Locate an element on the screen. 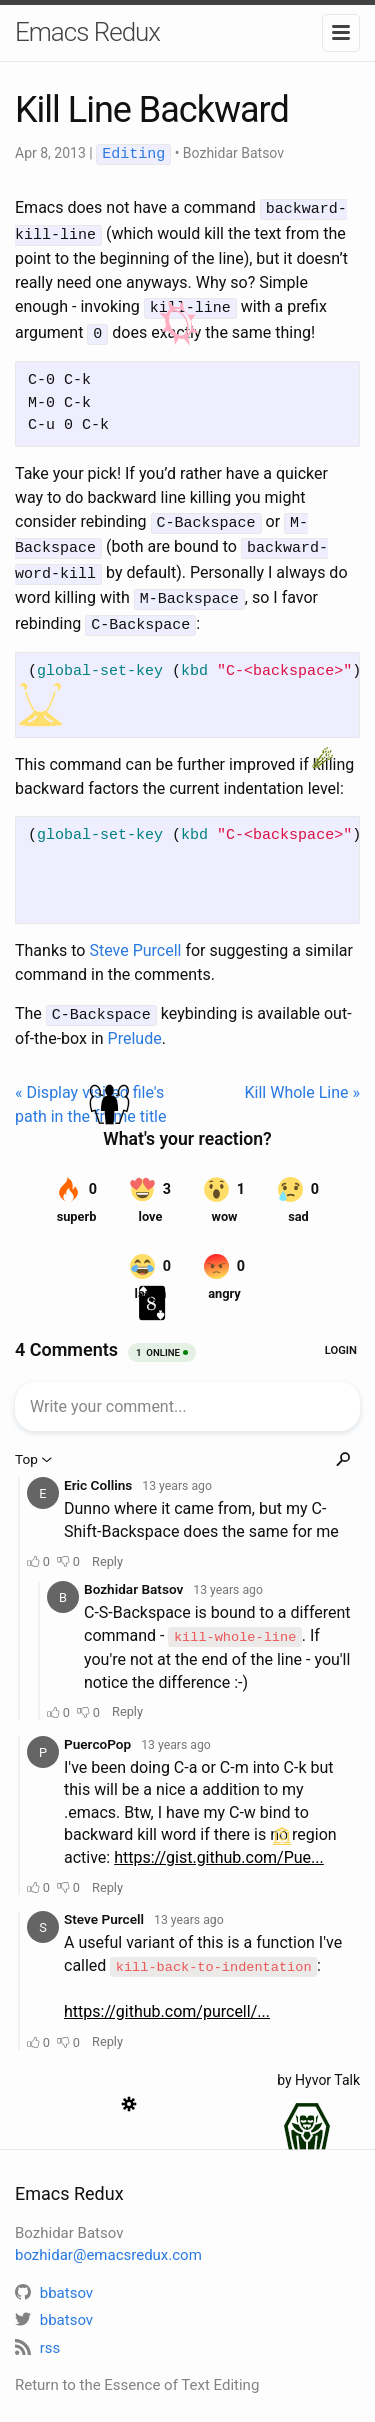  select the 8 of spades card is located at coordinates (152, 1303).